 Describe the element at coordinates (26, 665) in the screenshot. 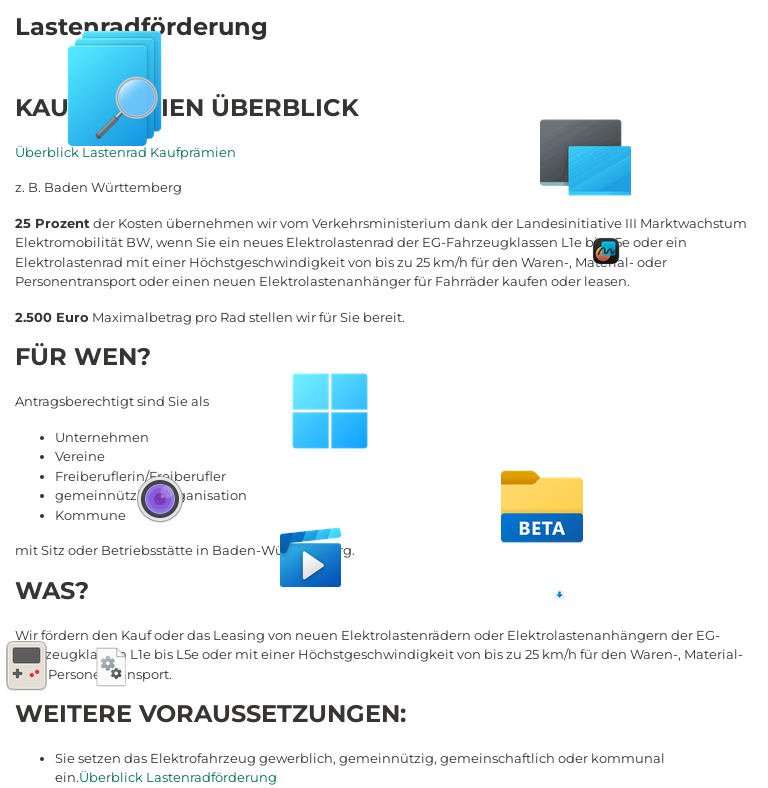

I see `open the games application` at that location.